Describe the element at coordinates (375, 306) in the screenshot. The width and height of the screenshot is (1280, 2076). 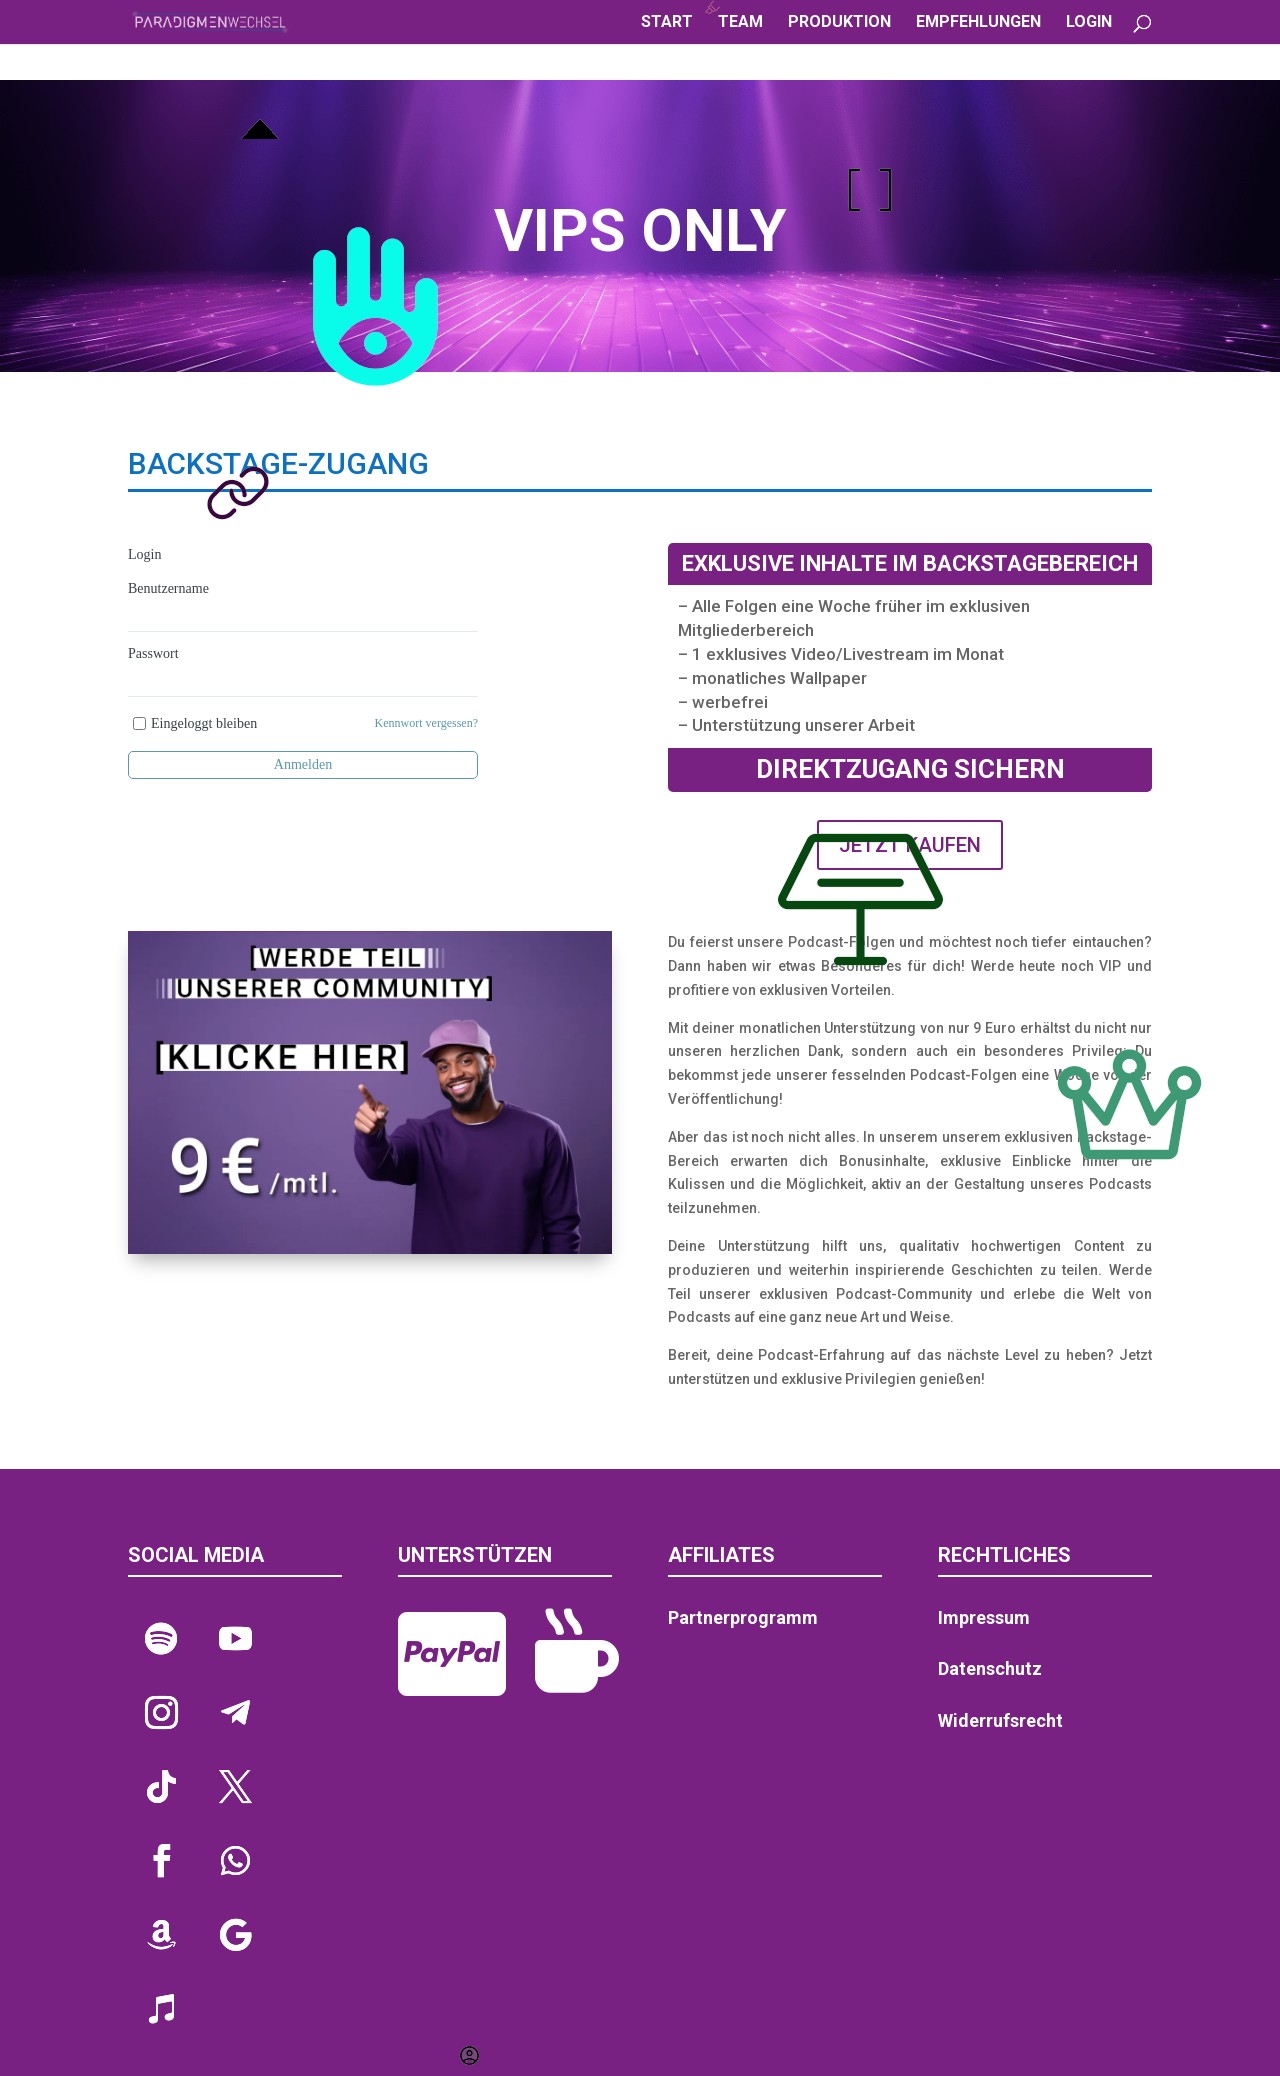
I see `access hand tracking or gesture recognition settings` at that location.